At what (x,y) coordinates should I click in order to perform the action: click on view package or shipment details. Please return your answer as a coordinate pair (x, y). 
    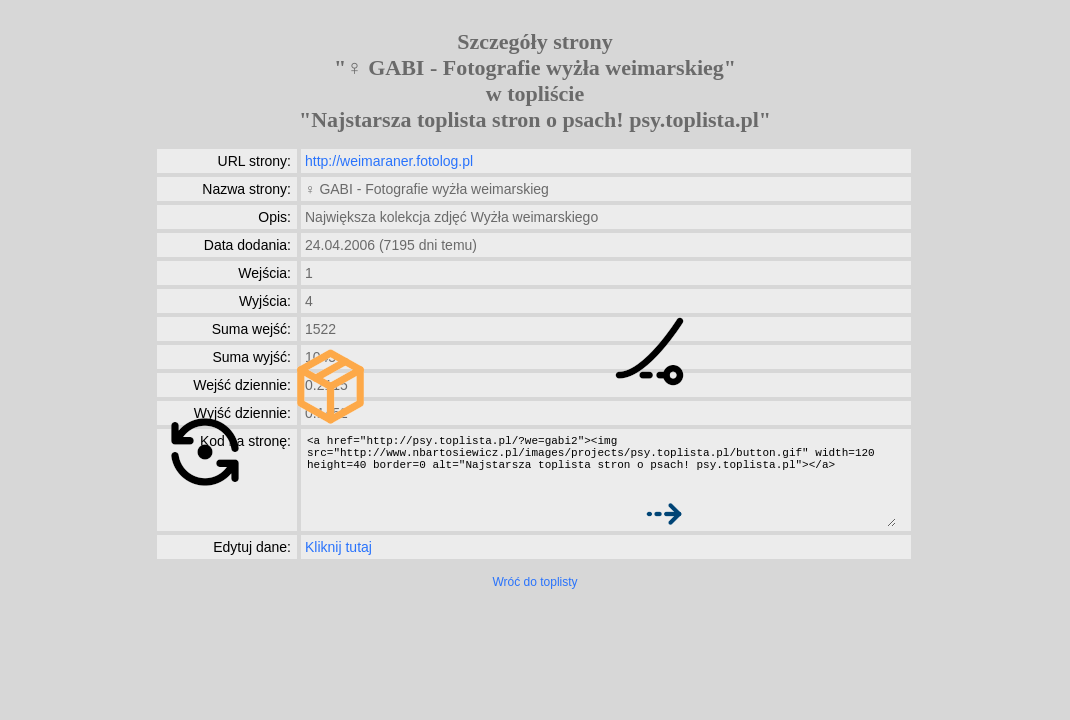
    Looking at the image, I should click on (330, 386).